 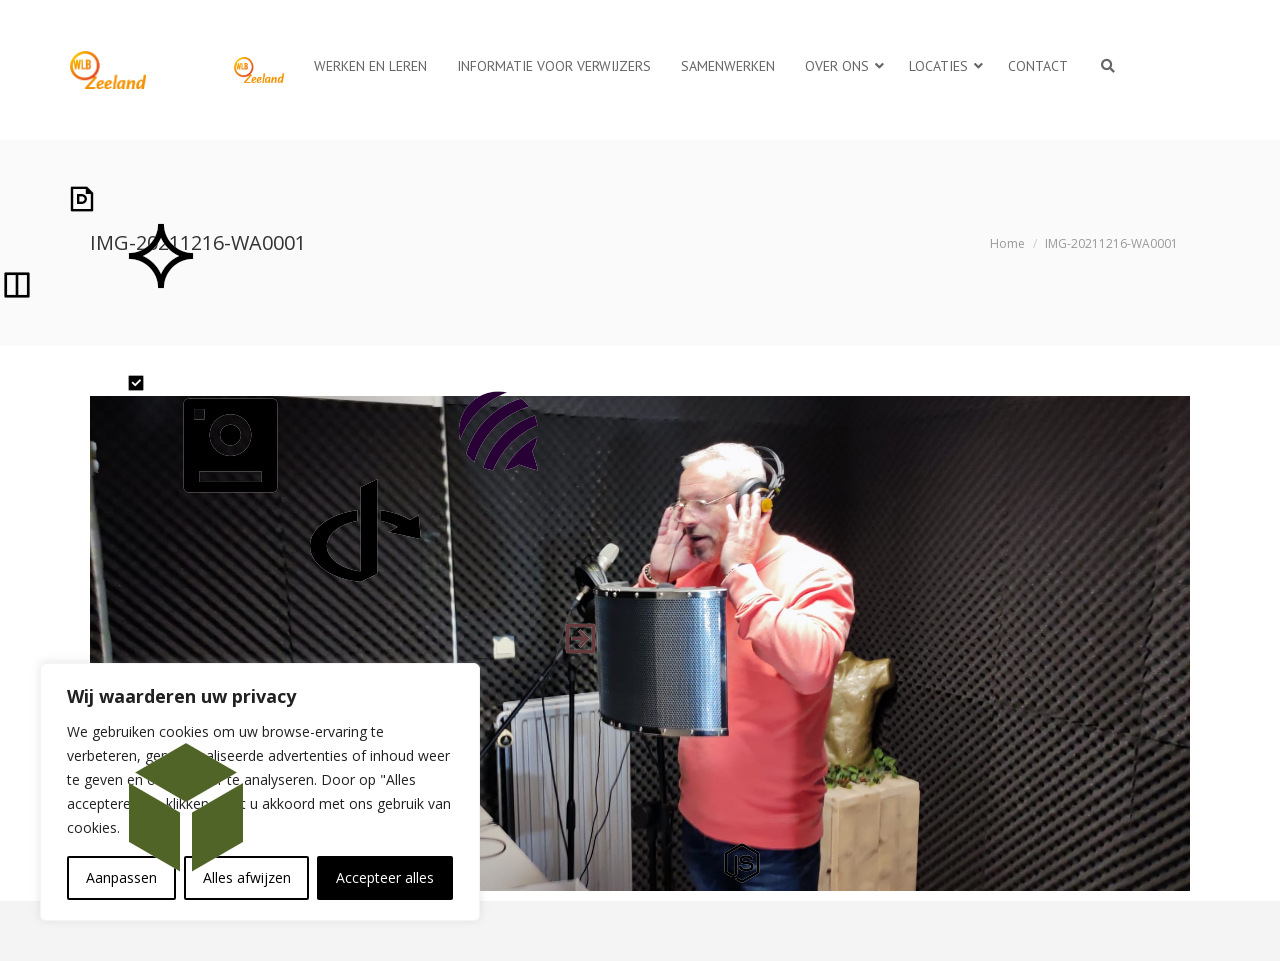 I want to click on sign in with OpenID authentication, so click(x=365, y=530).